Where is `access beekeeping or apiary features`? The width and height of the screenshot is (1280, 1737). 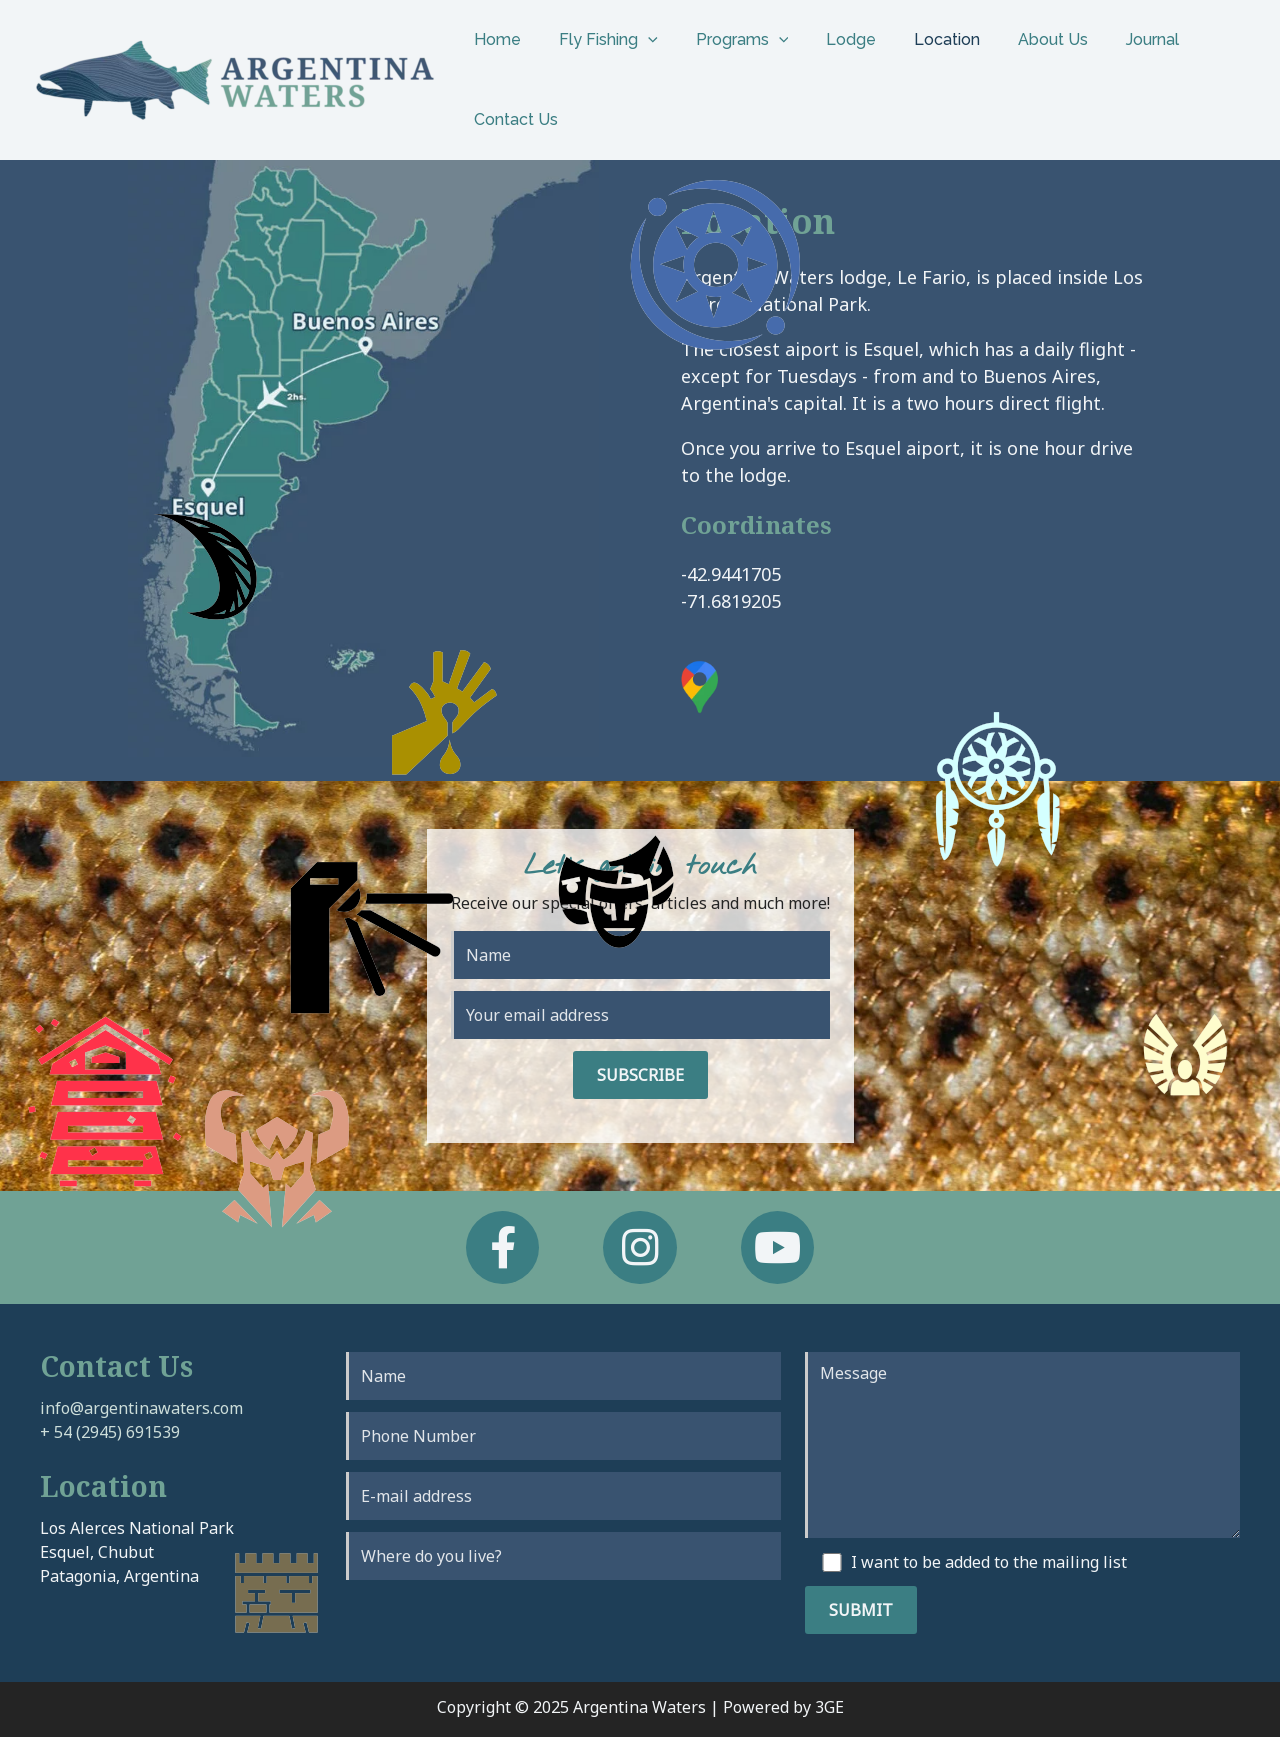 access beekeeping or apiary features is located at coordinates (105, 1100).